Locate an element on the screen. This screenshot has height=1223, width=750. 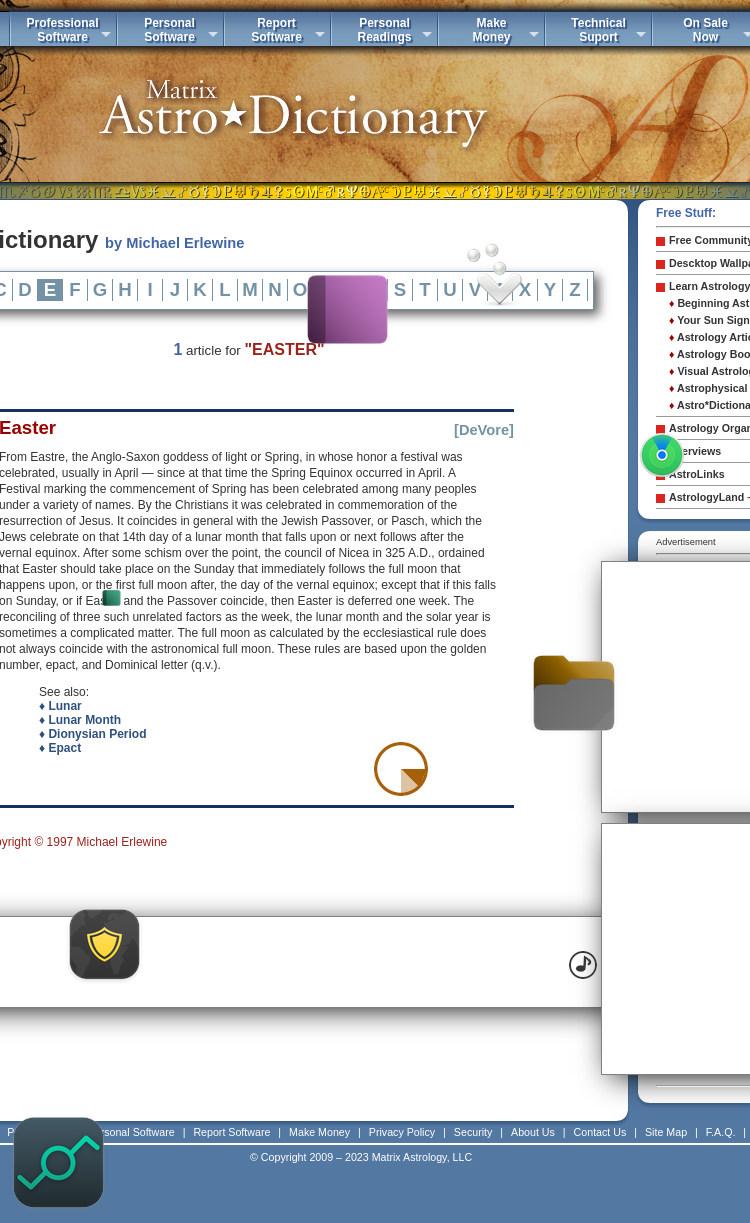
view disk storage usage is located at coordinates (401, 769).